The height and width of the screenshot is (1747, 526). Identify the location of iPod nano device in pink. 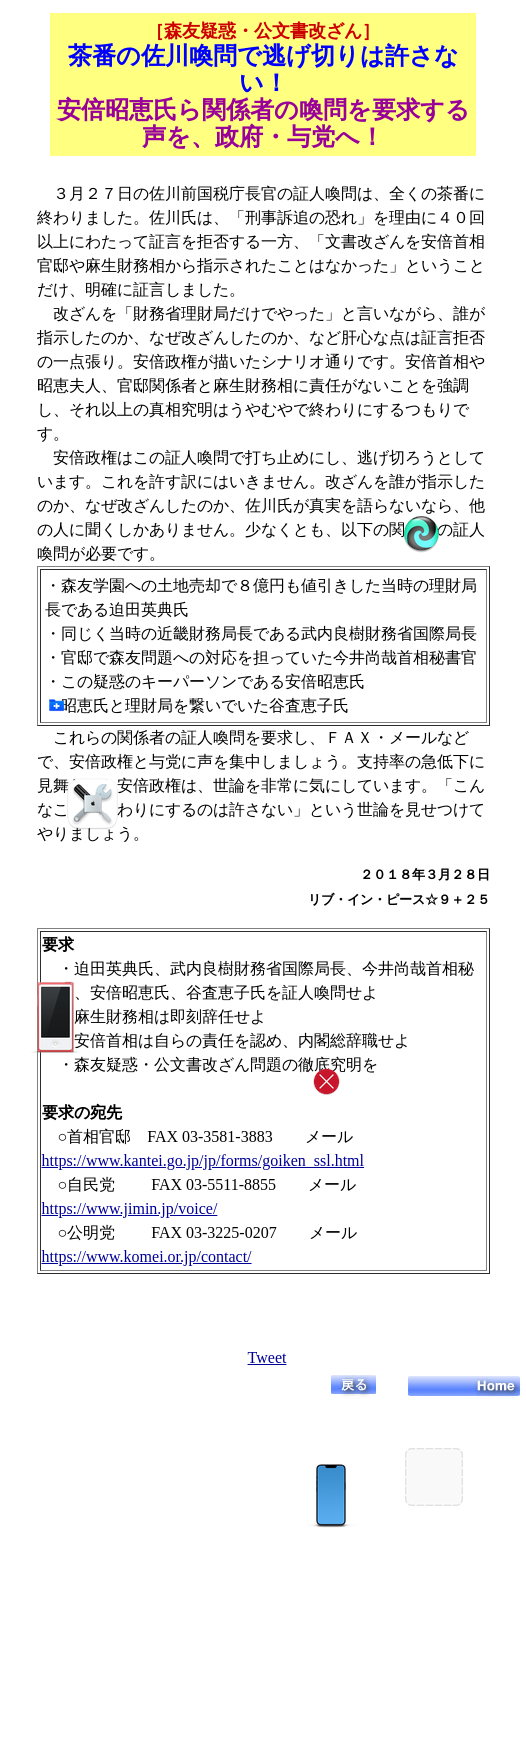
(55, 1017).